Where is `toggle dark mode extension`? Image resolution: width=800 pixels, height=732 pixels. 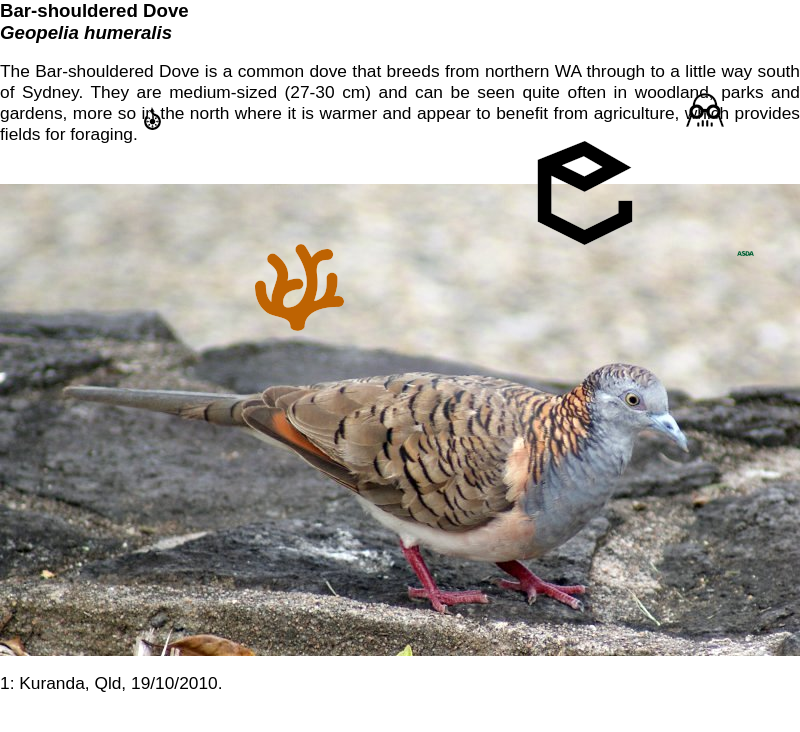 toggle dark mode extension is located at coordinates (705, 110).